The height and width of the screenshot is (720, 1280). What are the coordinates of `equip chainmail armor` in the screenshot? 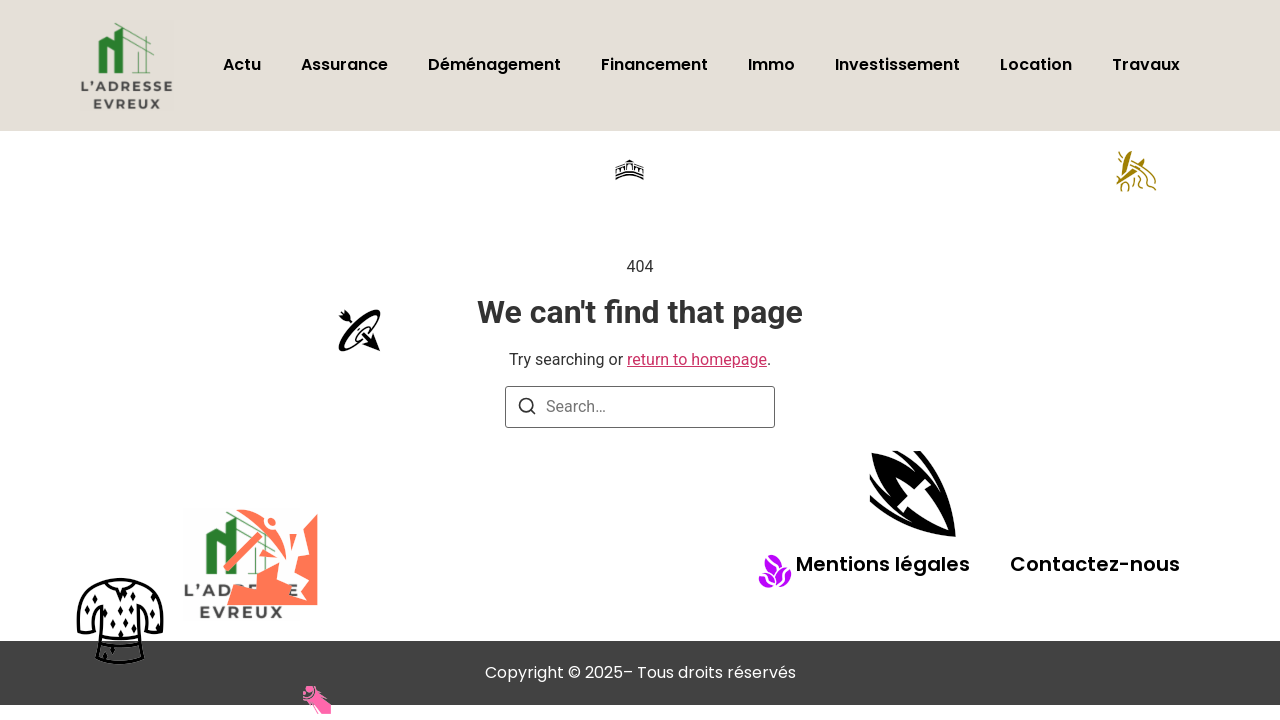 It's located at (120, 621).